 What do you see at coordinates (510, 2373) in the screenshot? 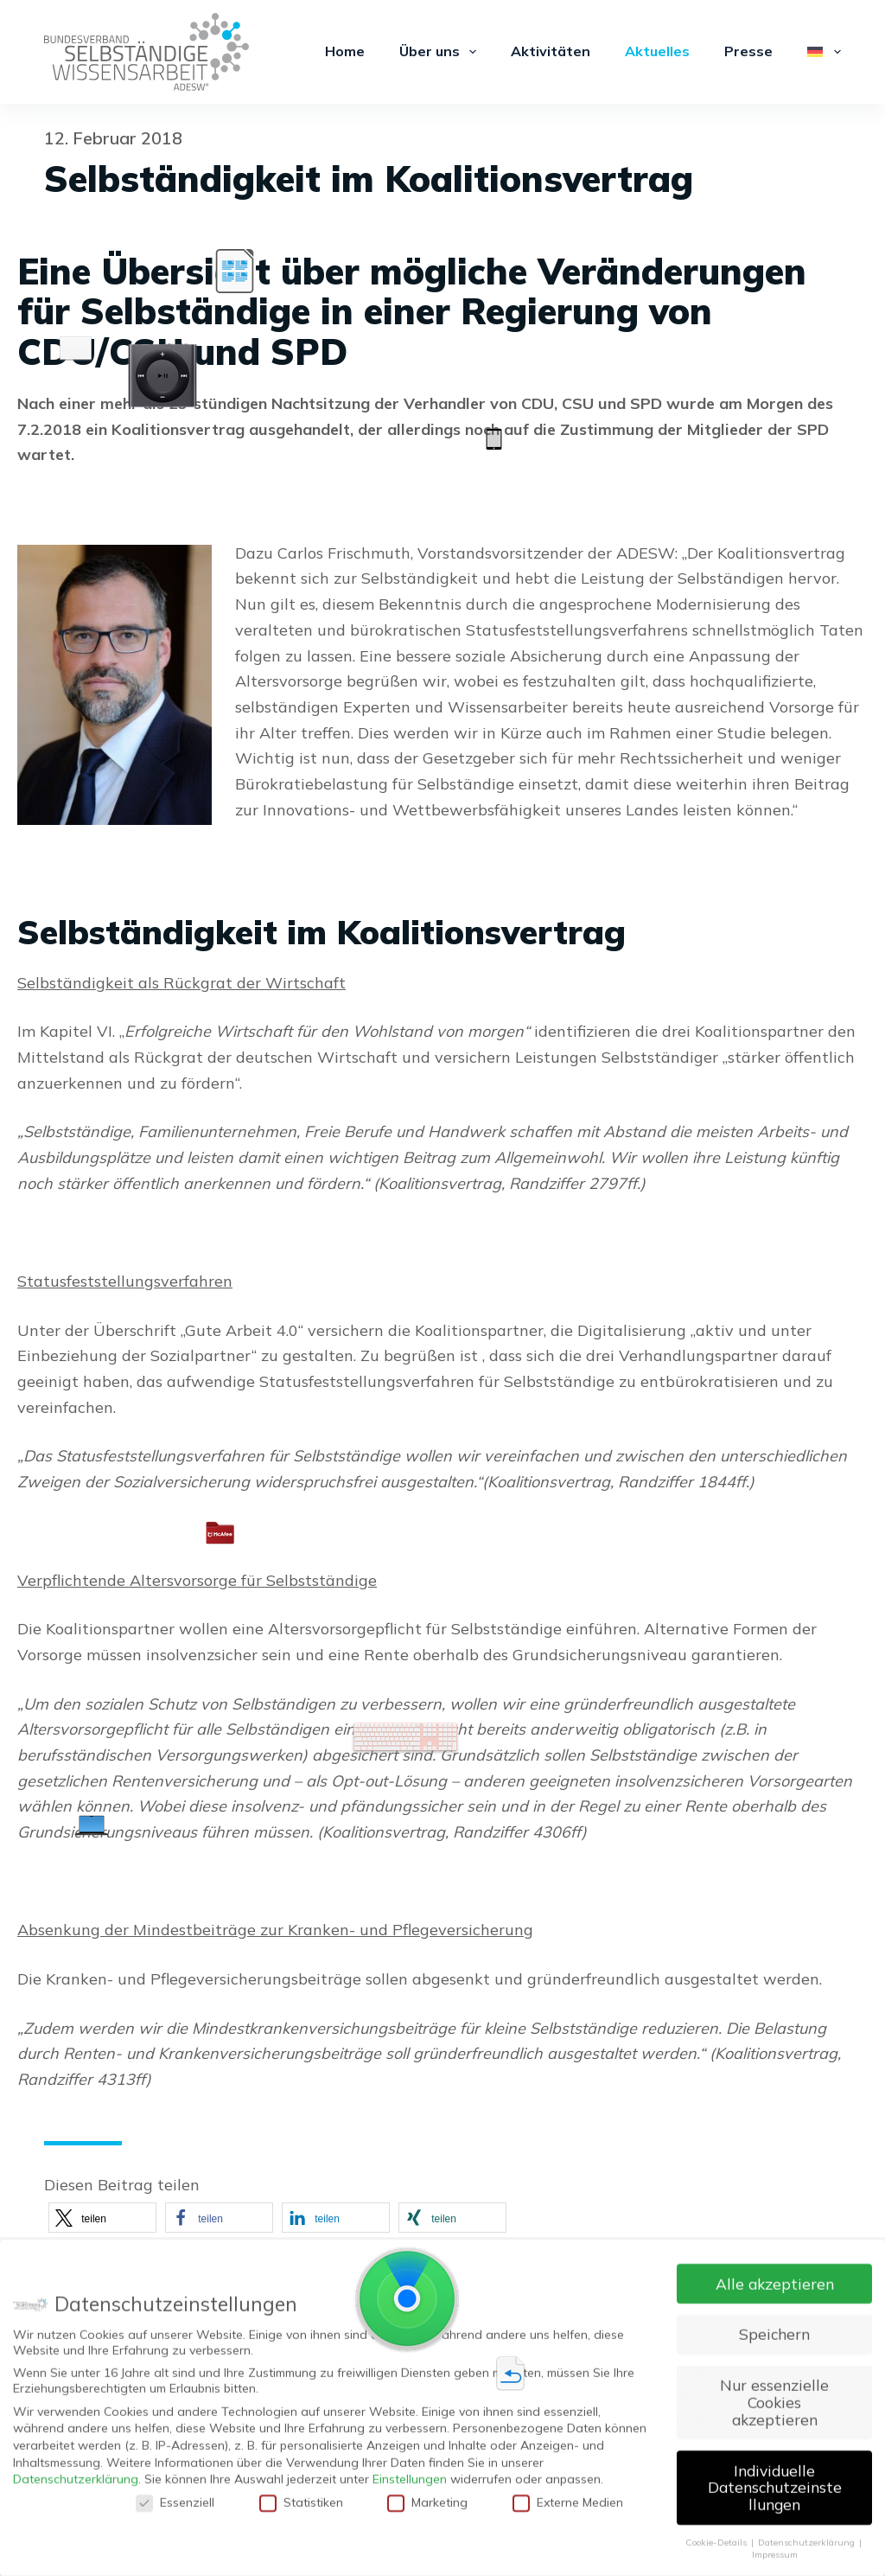
I see `revert document to previous version` at bounding box center [510, 2373].